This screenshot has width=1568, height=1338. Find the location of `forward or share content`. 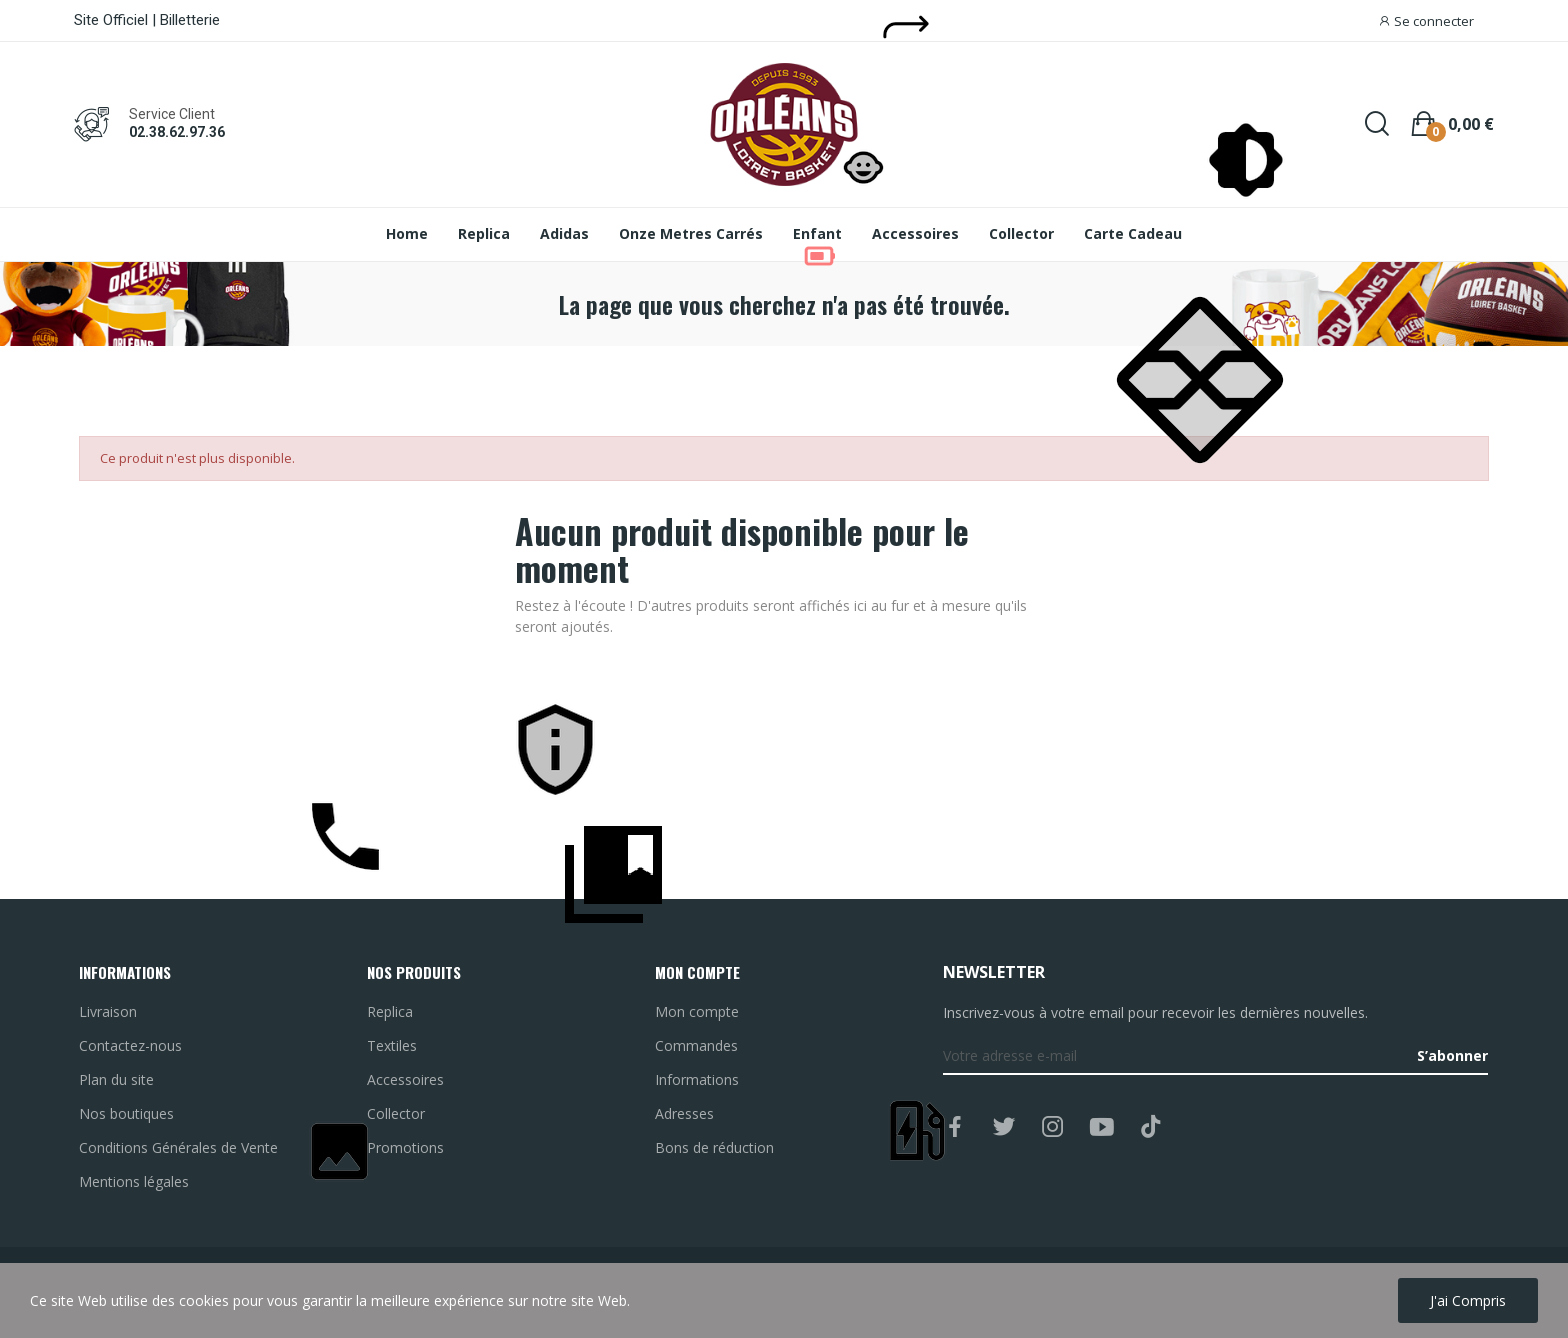

forward or share content is located at coordinates (906, 27).